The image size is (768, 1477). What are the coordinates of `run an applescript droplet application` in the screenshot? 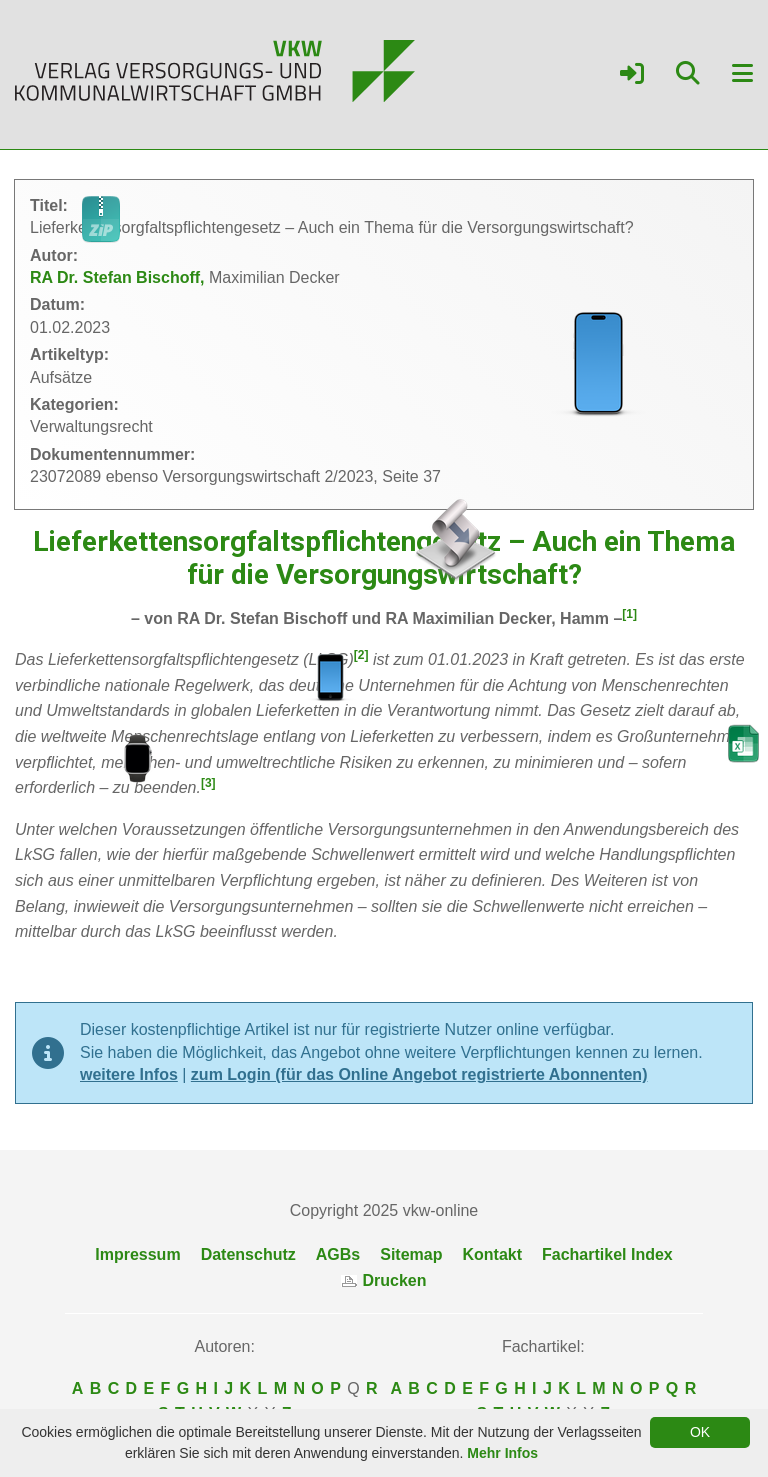 It's located at (455, 538).